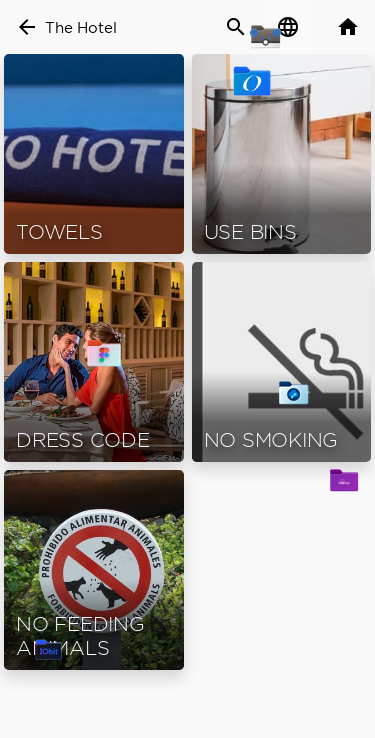 The height and width of the screenshot is (738, 375). Describe the element at coordinates (104, 354) in the screenshot. I see `open folder containing figma design files` at that location.